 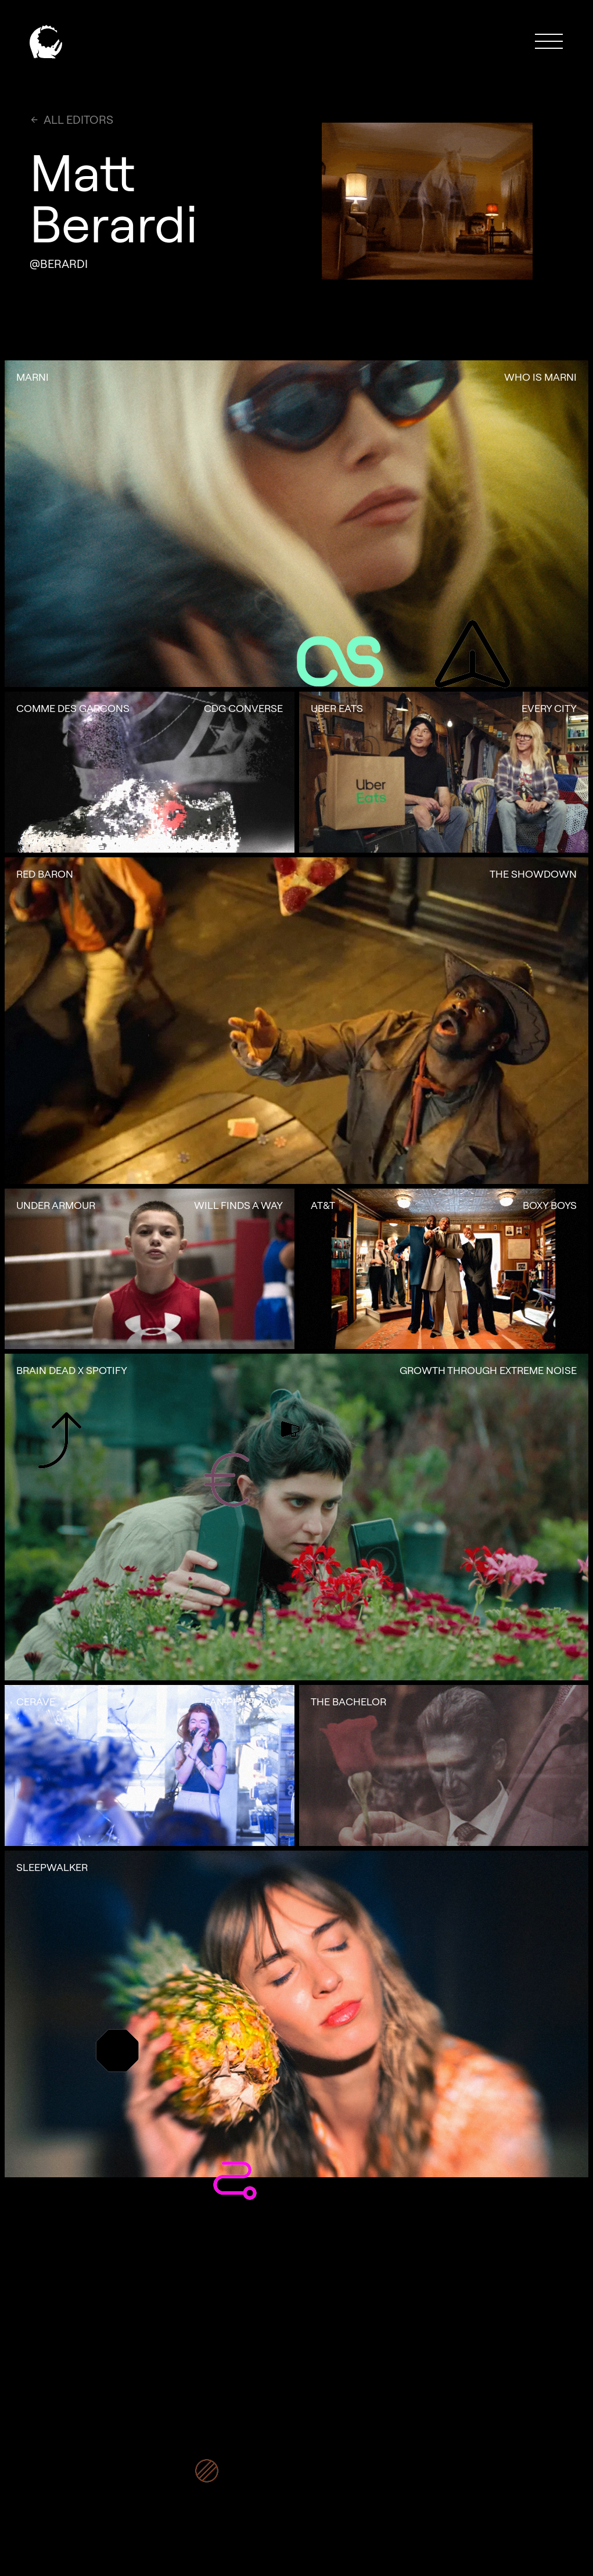 What do you see at coordinates (231, 1480) in the screenshot?
I see `view or select euro currency` at bounding box center [231, 1480].